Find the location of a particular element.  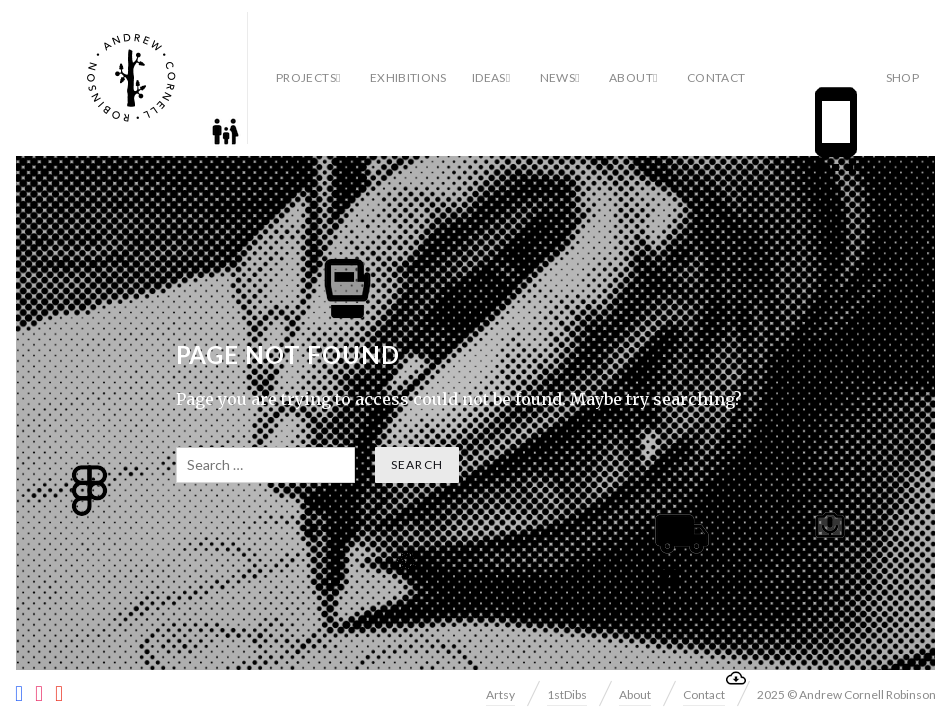

track your delivery status is located at coordinates (682, 534).